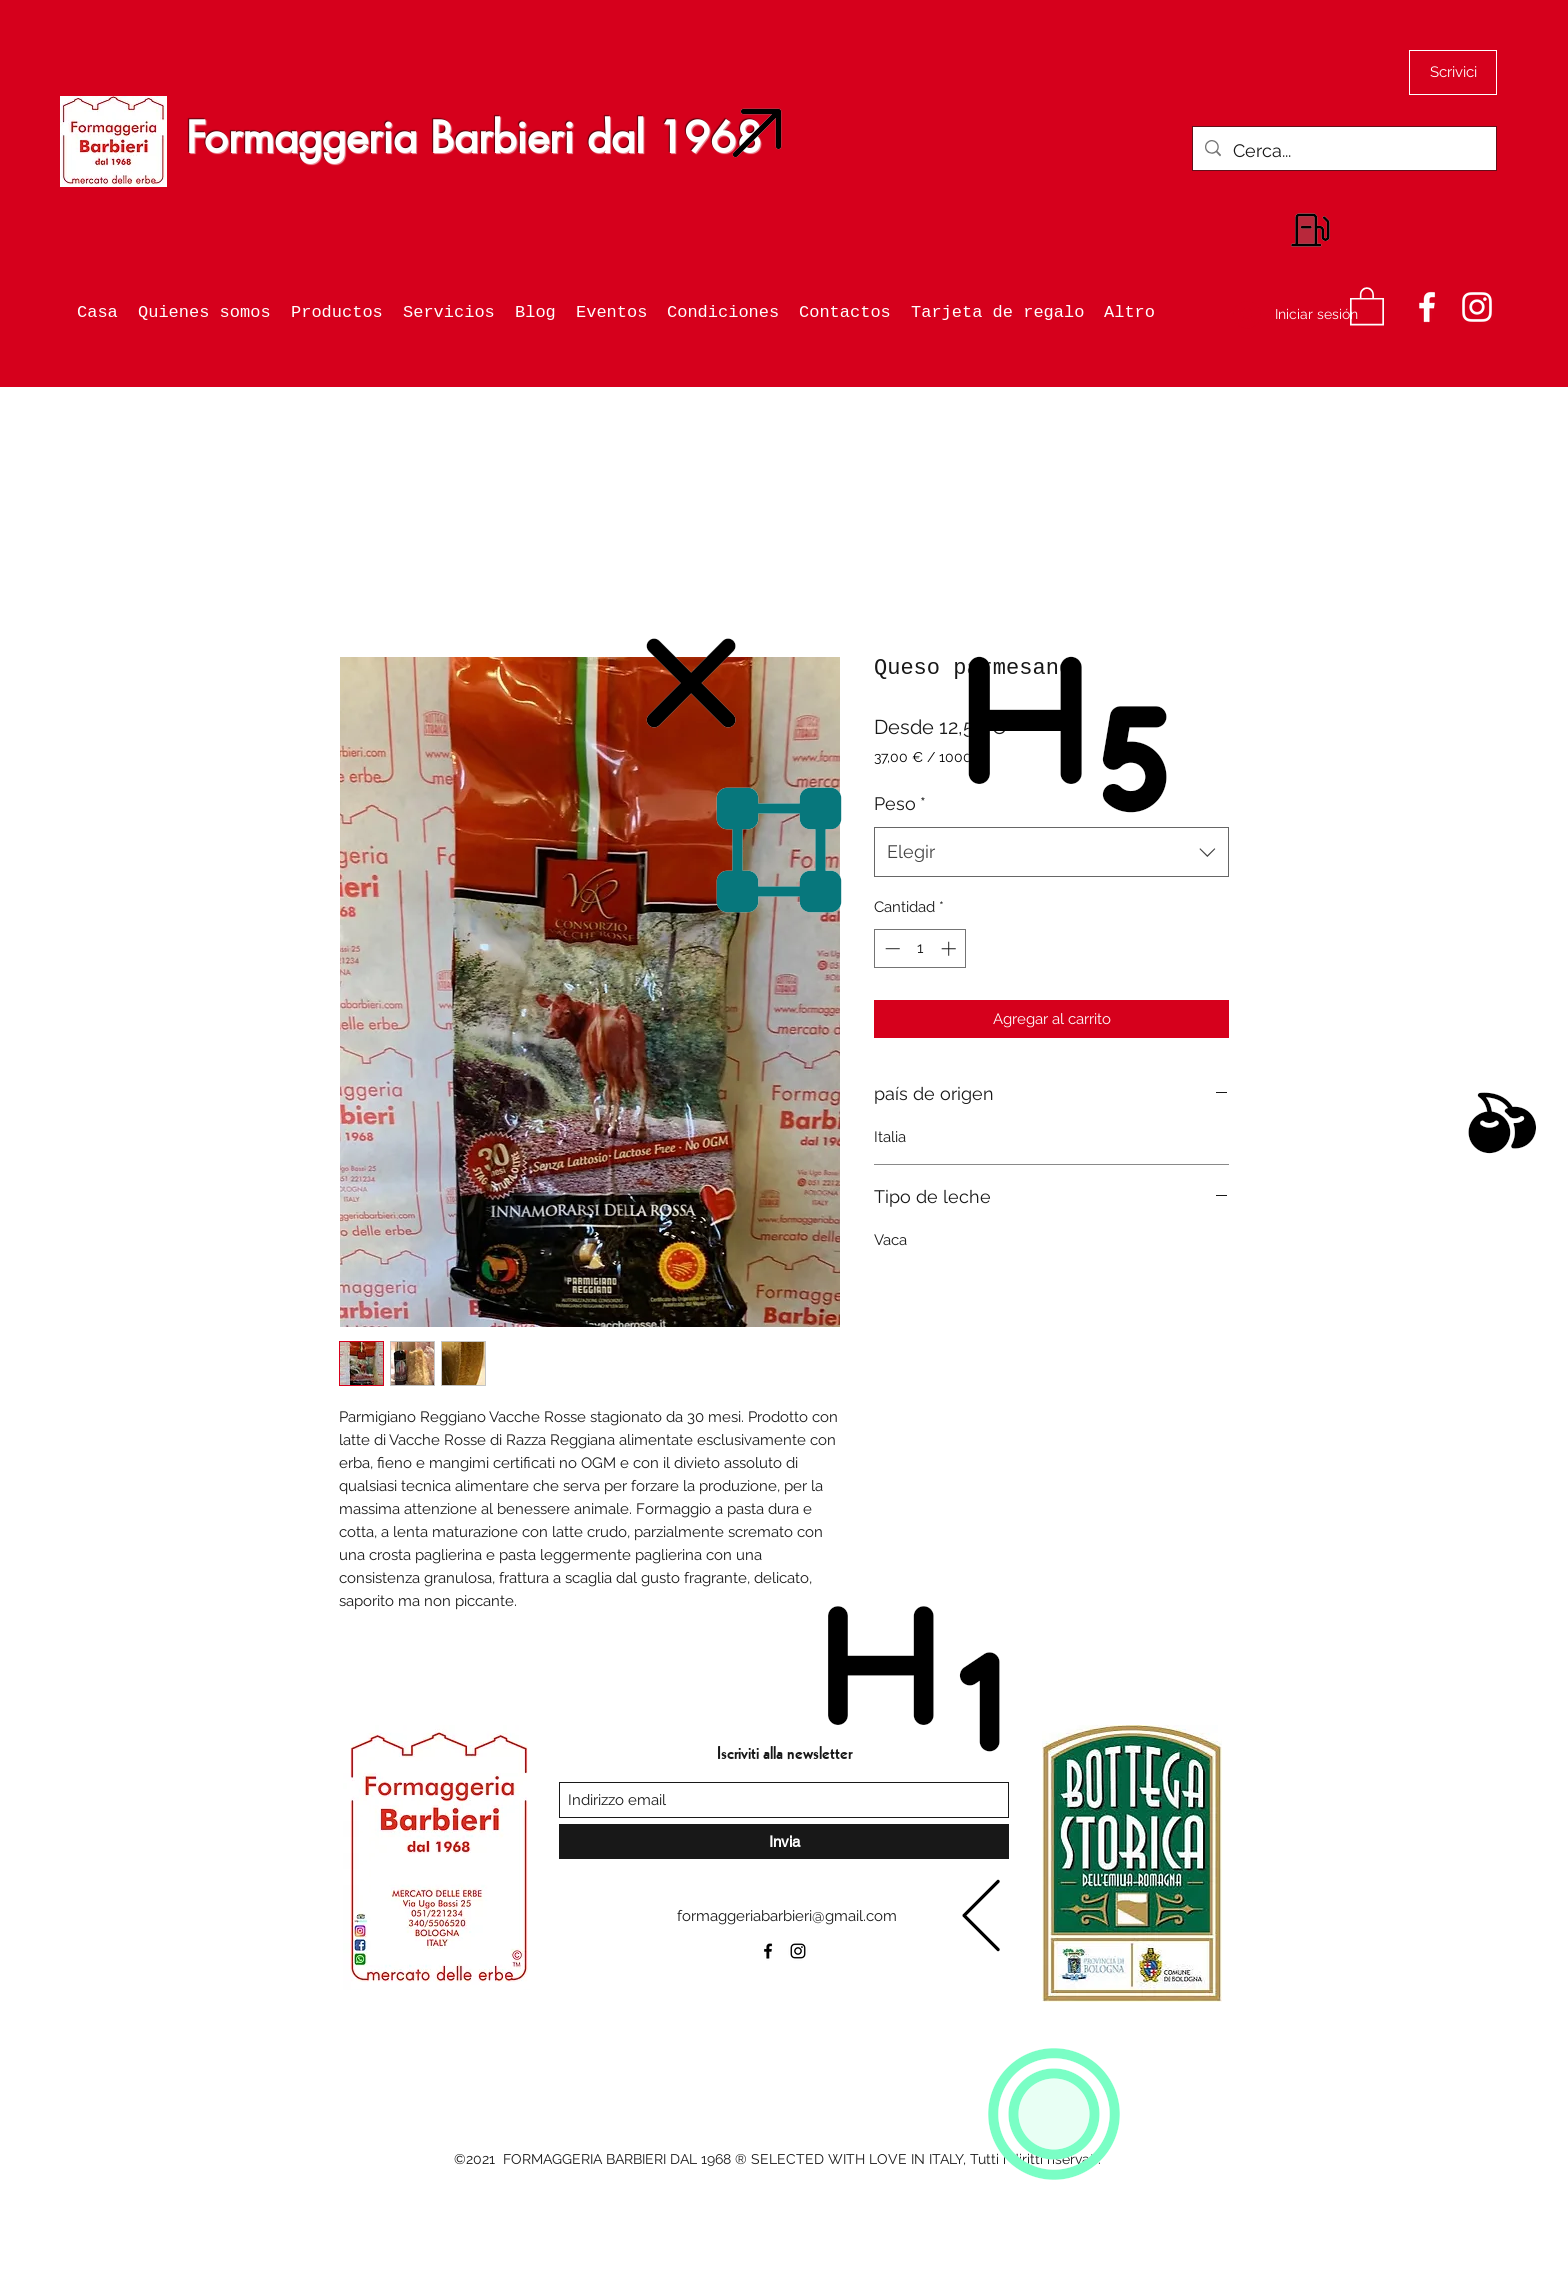 Image resolution: width=1568 pixels, height=2276 pixels. Describe the element at coordinates (691, 683) in the screenshot. I see `close a window or dialog` at that location.